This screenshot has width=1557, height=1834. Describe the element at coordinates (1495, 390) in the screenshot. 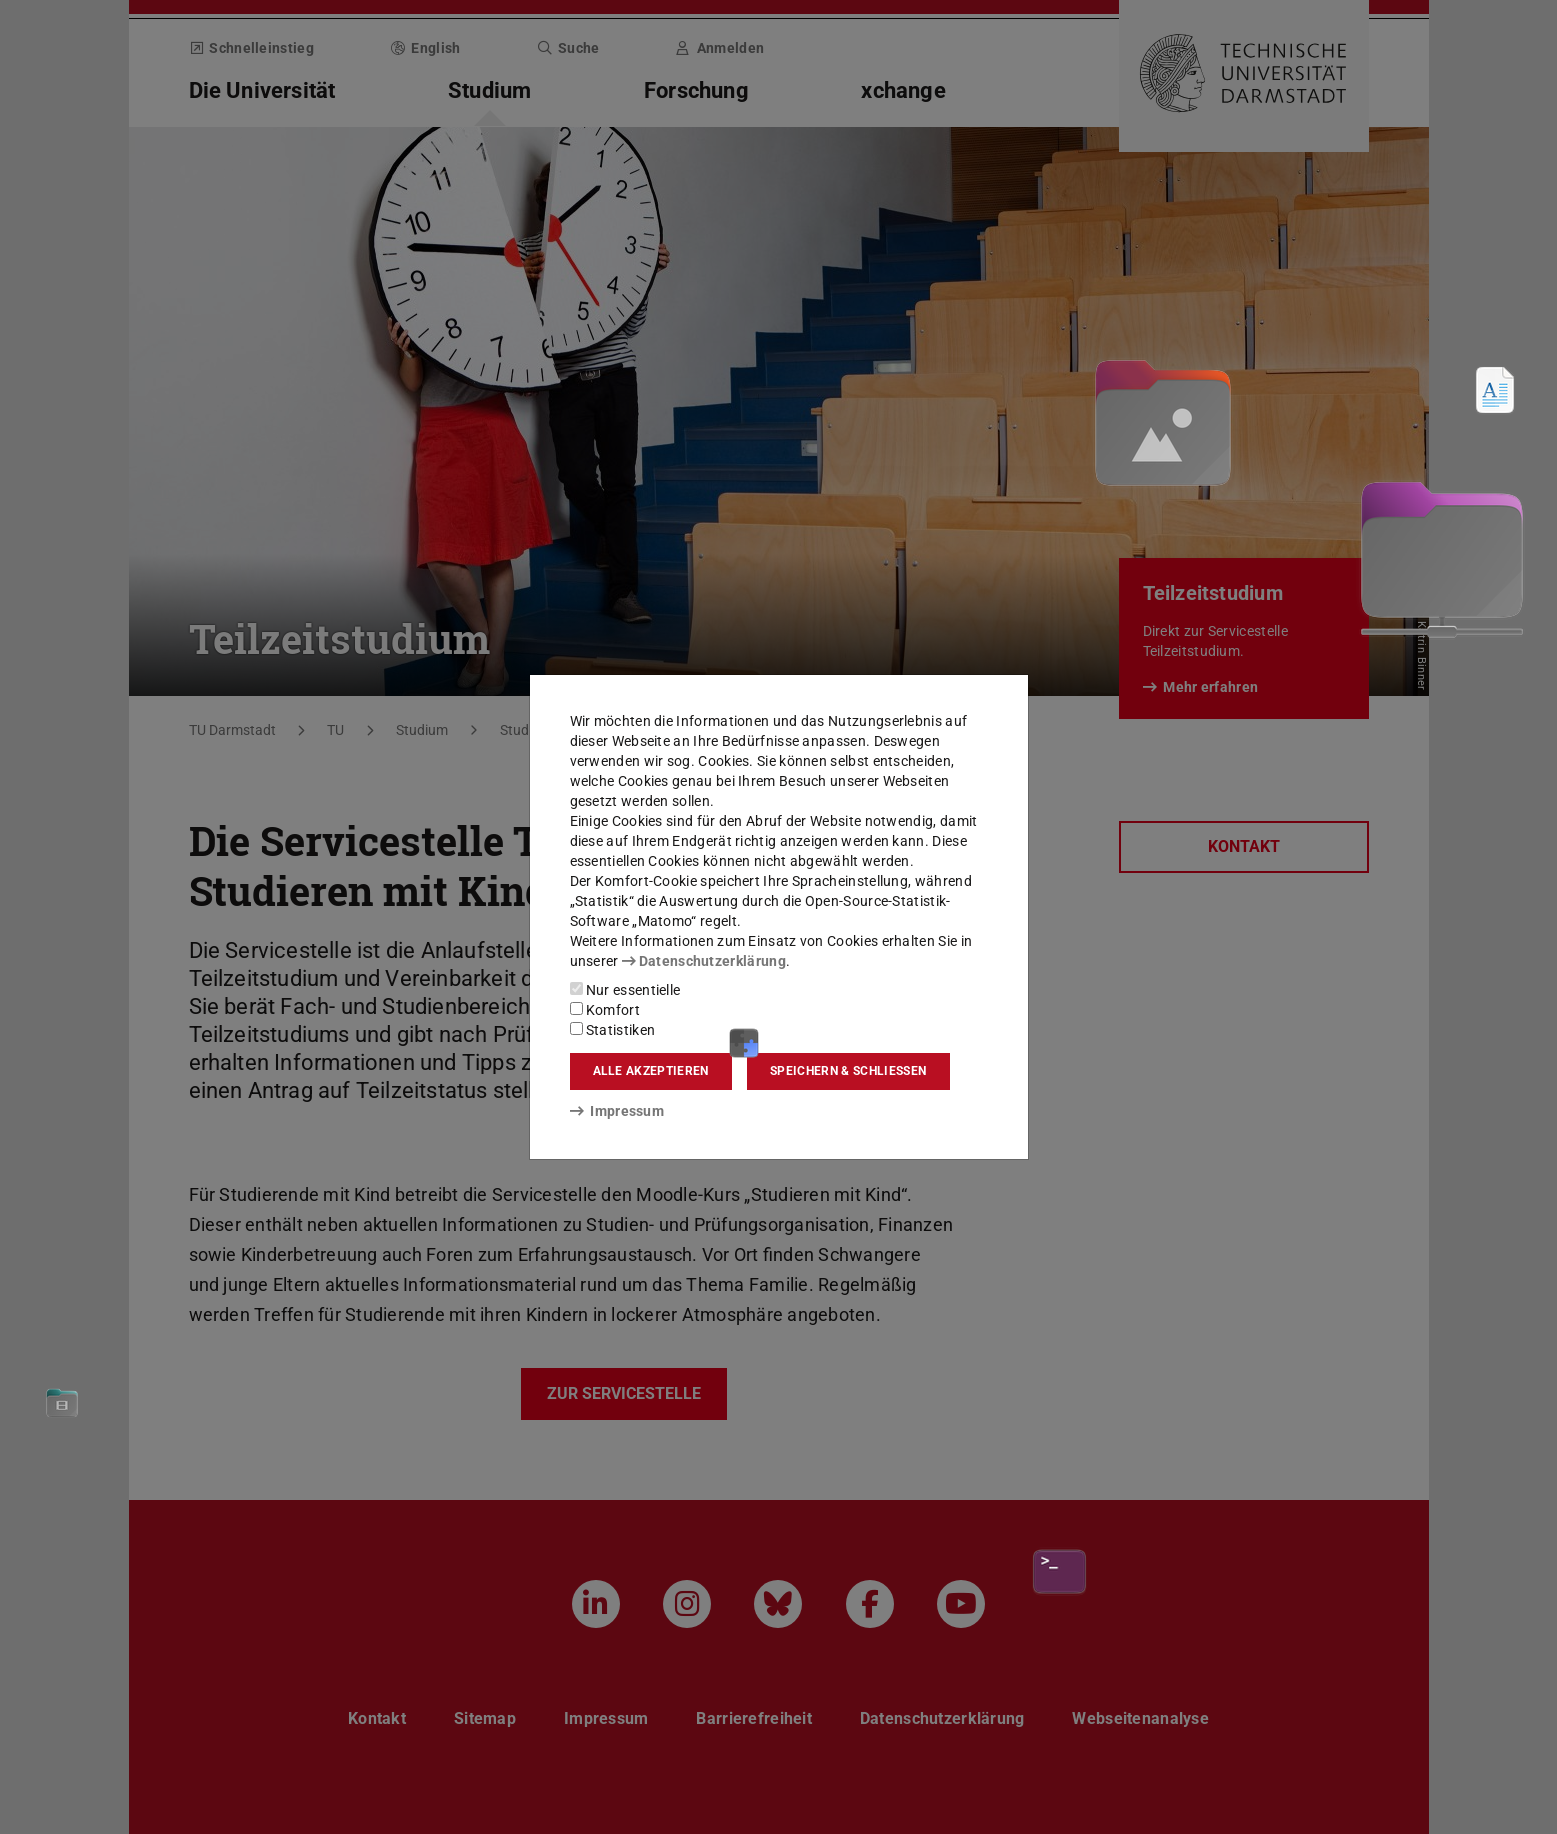

I see `open a word processing document` at that location.